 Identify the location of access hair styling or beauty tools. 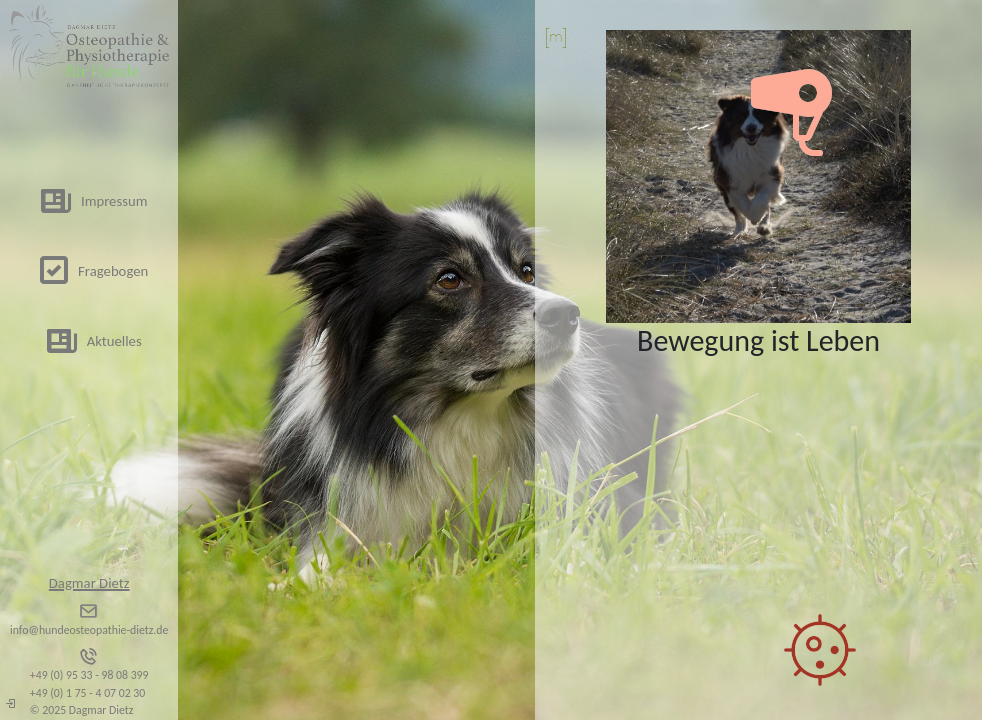
(793, 108).